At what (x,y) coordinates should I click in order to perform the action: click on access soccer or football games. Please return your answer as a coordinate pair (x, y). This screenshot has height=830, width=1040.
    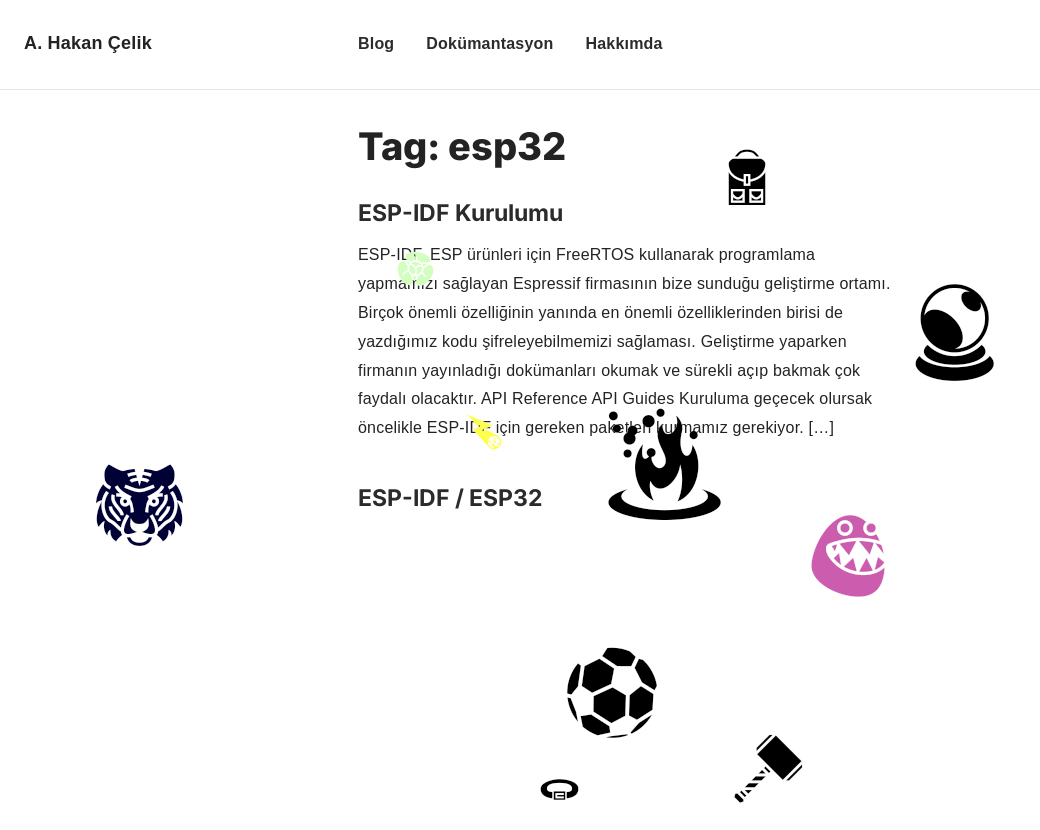
    Looking at the image, I should click on (612, 692).